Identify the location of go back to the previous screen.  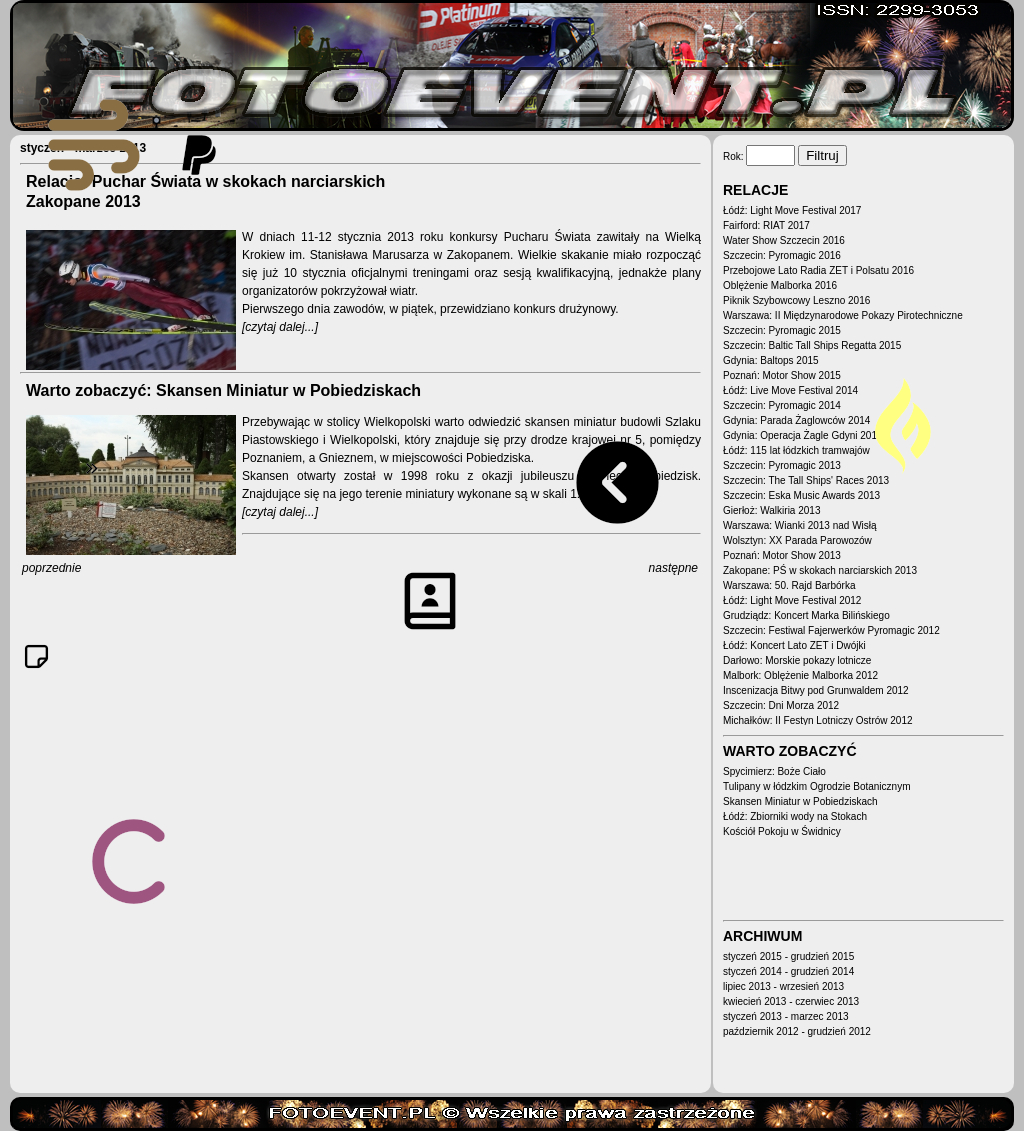
(617, 482).